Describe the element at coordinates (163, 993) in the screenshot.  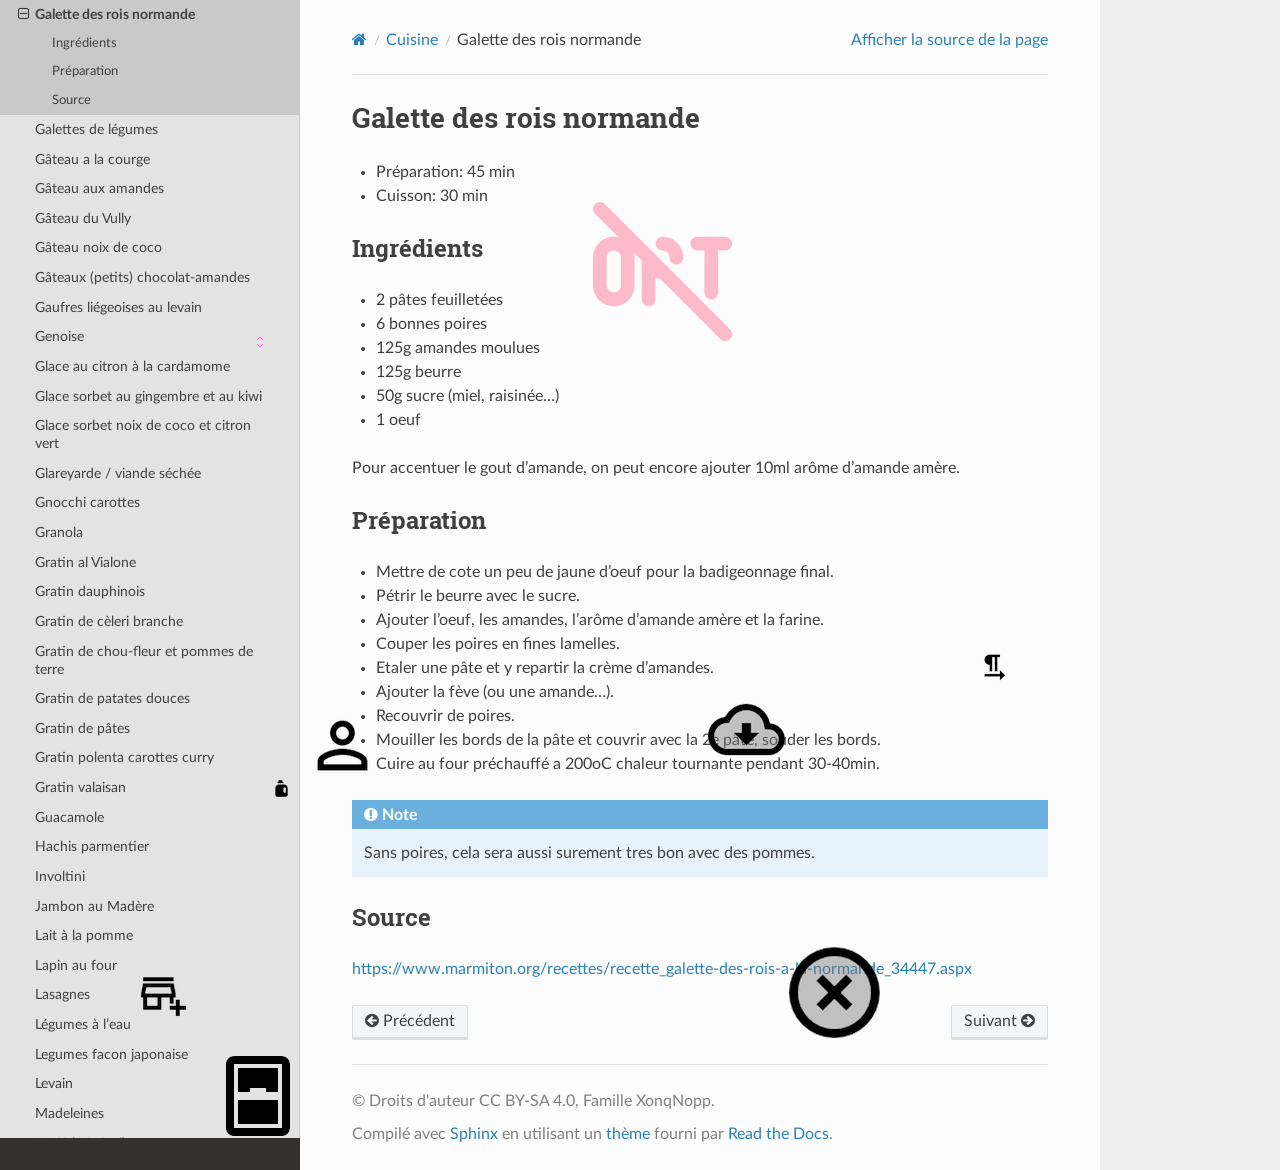
I see `add a new business location` at that location.